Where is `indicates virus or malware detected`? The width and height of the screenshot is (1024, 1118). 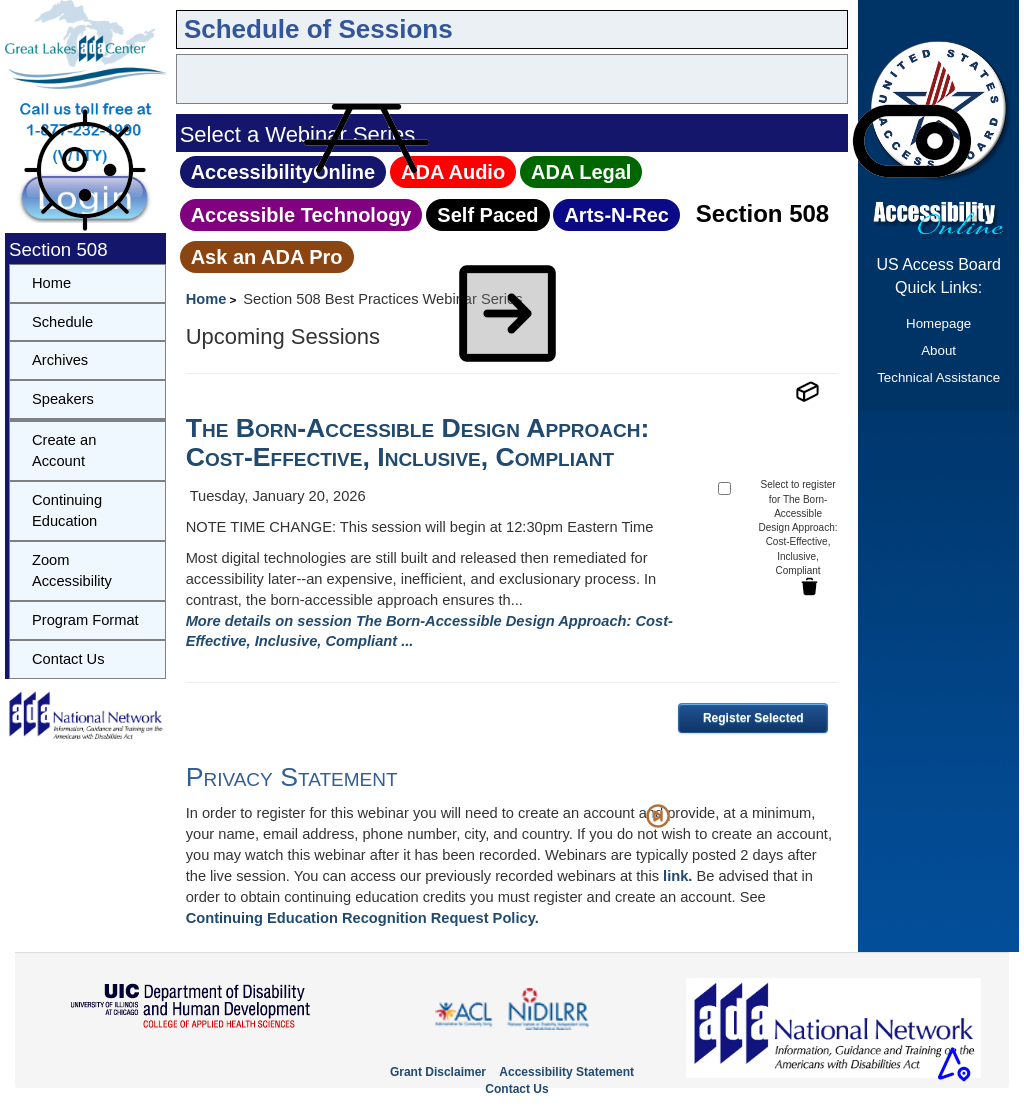
indicates virus or malware detected is located at coordinates (85, 170).